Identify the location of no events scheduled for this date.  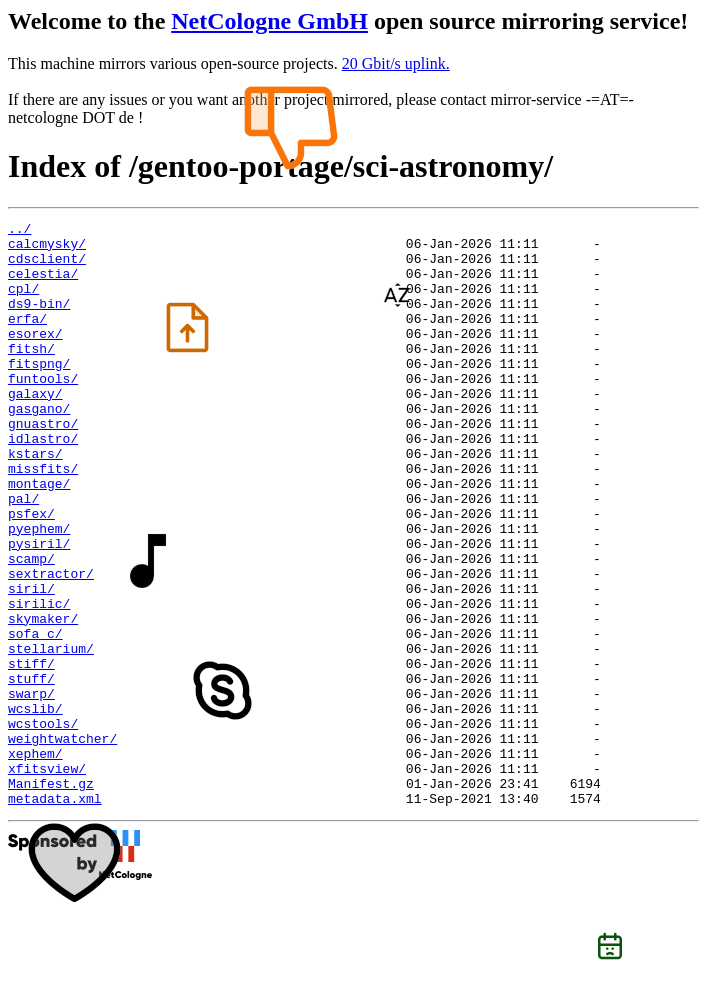
(610, 946).